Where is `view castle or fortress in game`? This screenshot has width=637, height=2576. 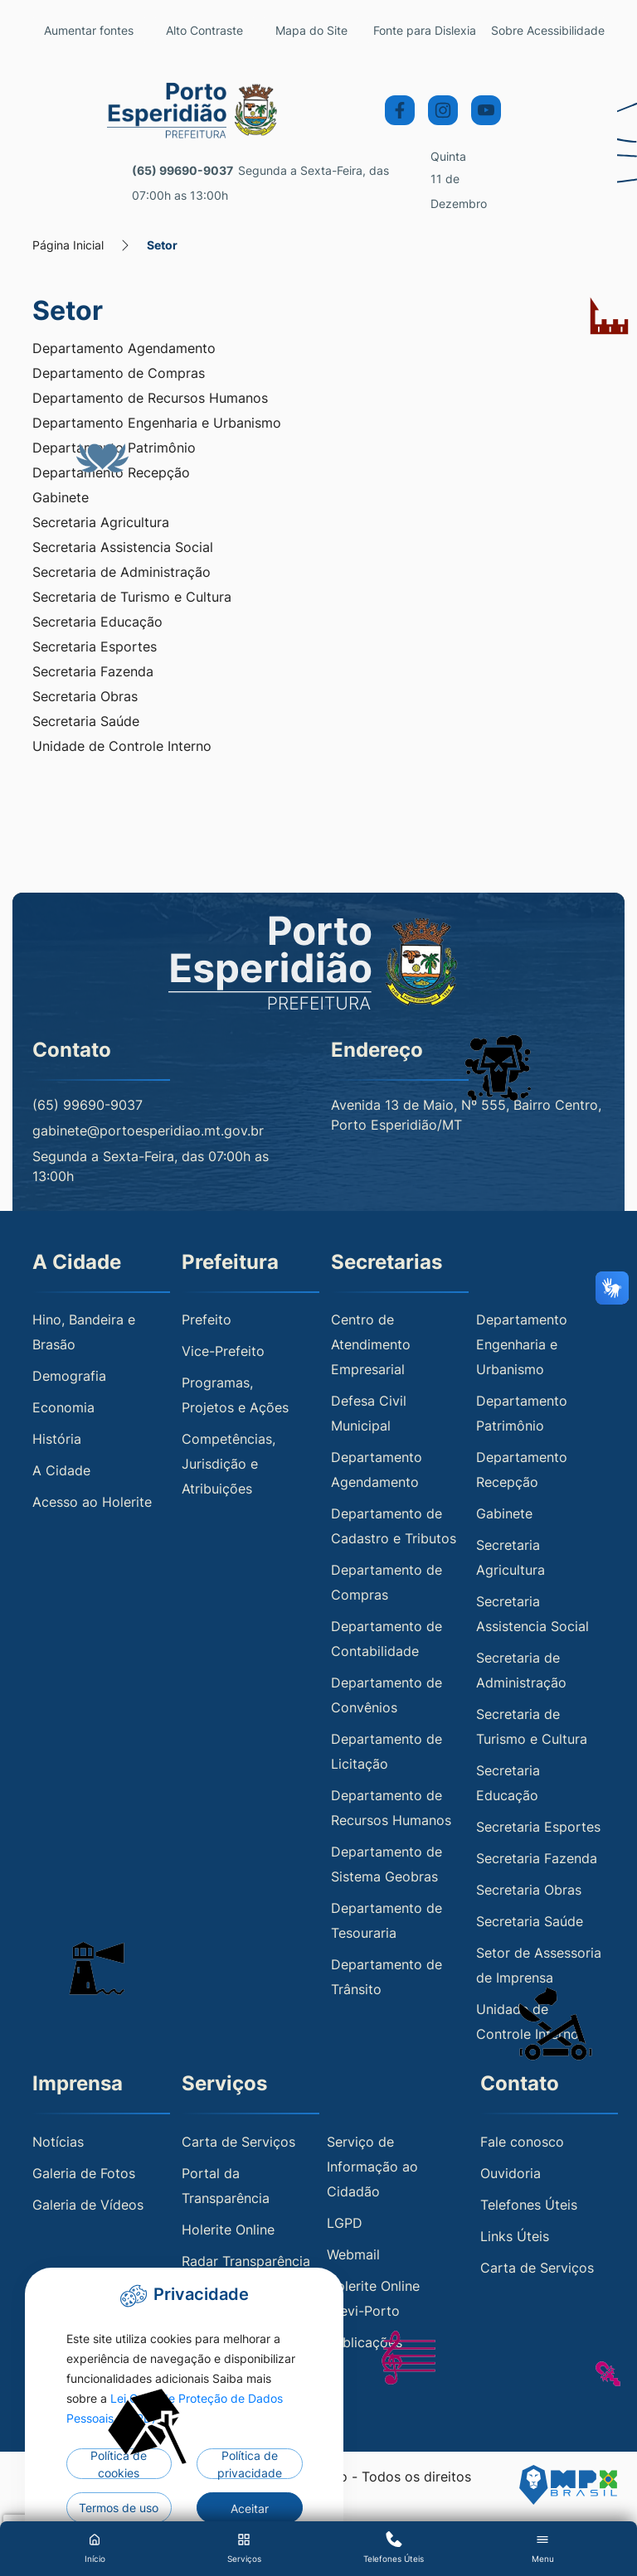 view castle or fortress in game is located at coordinates (609, 315).